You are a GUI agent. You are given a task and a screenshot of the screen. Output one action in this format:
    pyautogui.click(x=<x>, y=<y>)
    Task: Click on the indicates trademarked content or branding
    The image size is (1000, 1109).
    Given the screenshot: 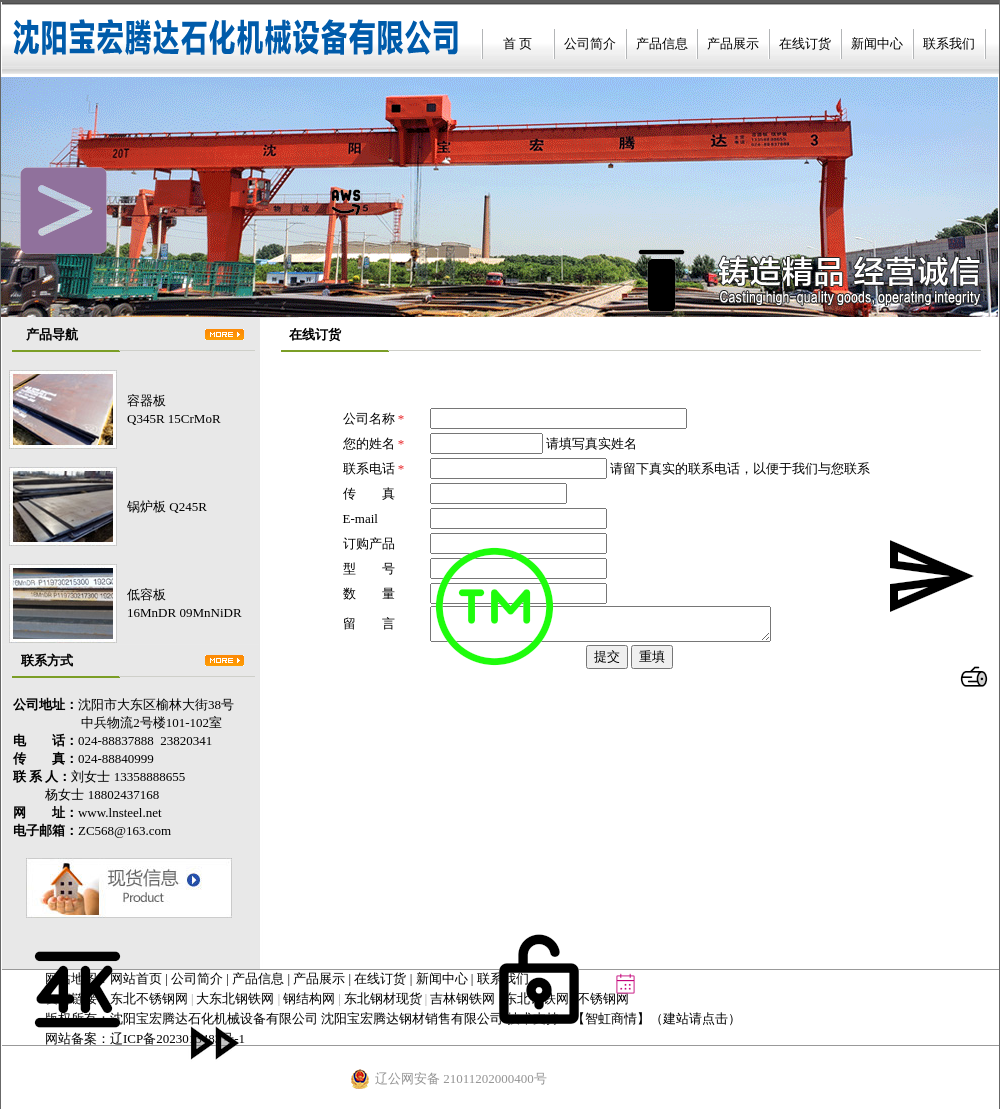 What is the action you would take?
    pyautogui.click(x=494, y=606)
    